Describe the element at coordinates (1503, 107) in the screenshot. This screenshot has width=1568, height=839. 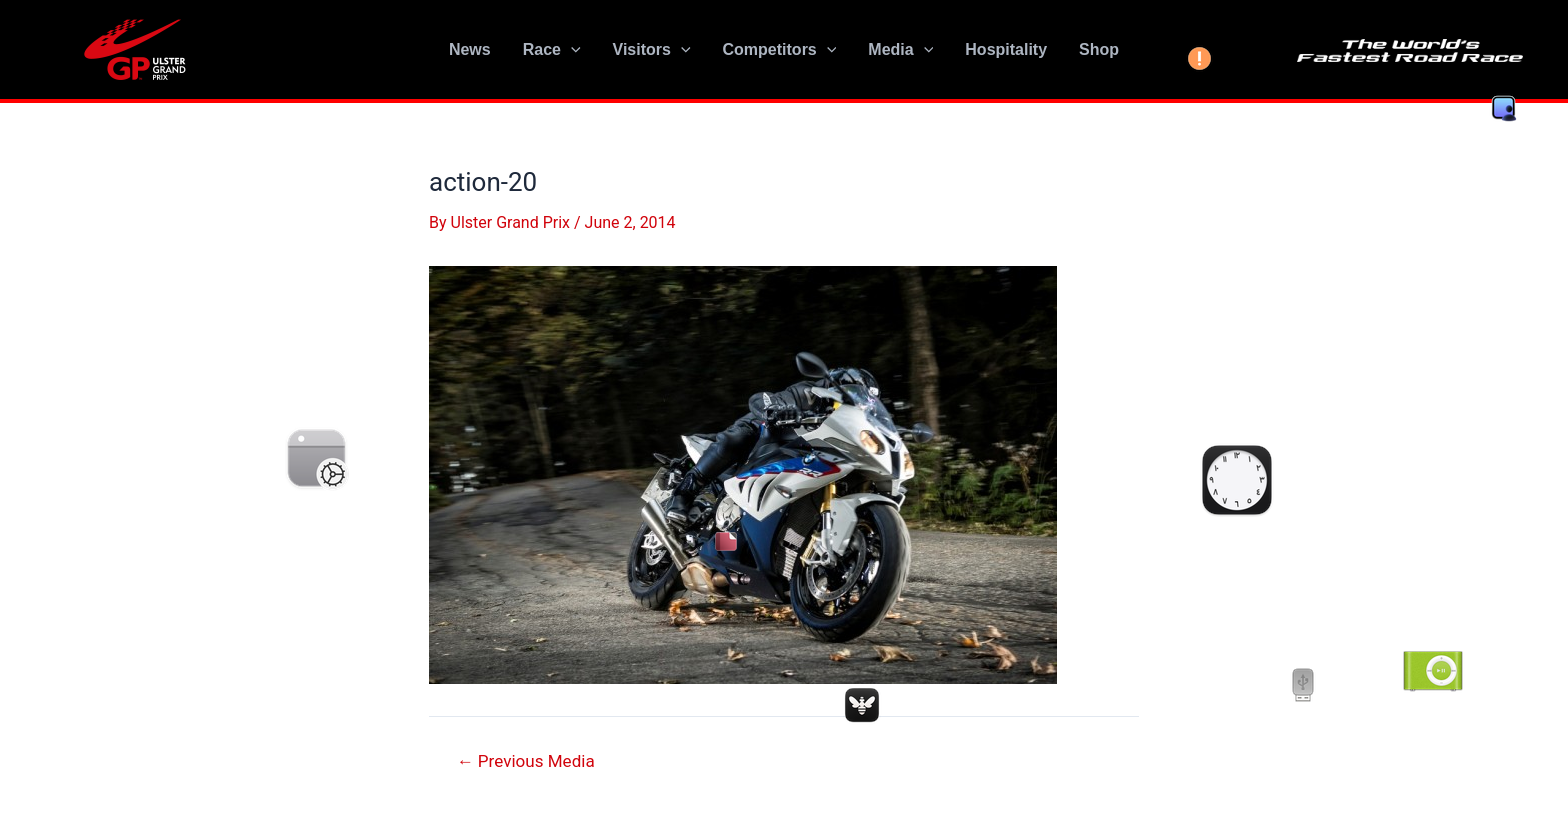
I see `start or join a screen sharing session` at that location.